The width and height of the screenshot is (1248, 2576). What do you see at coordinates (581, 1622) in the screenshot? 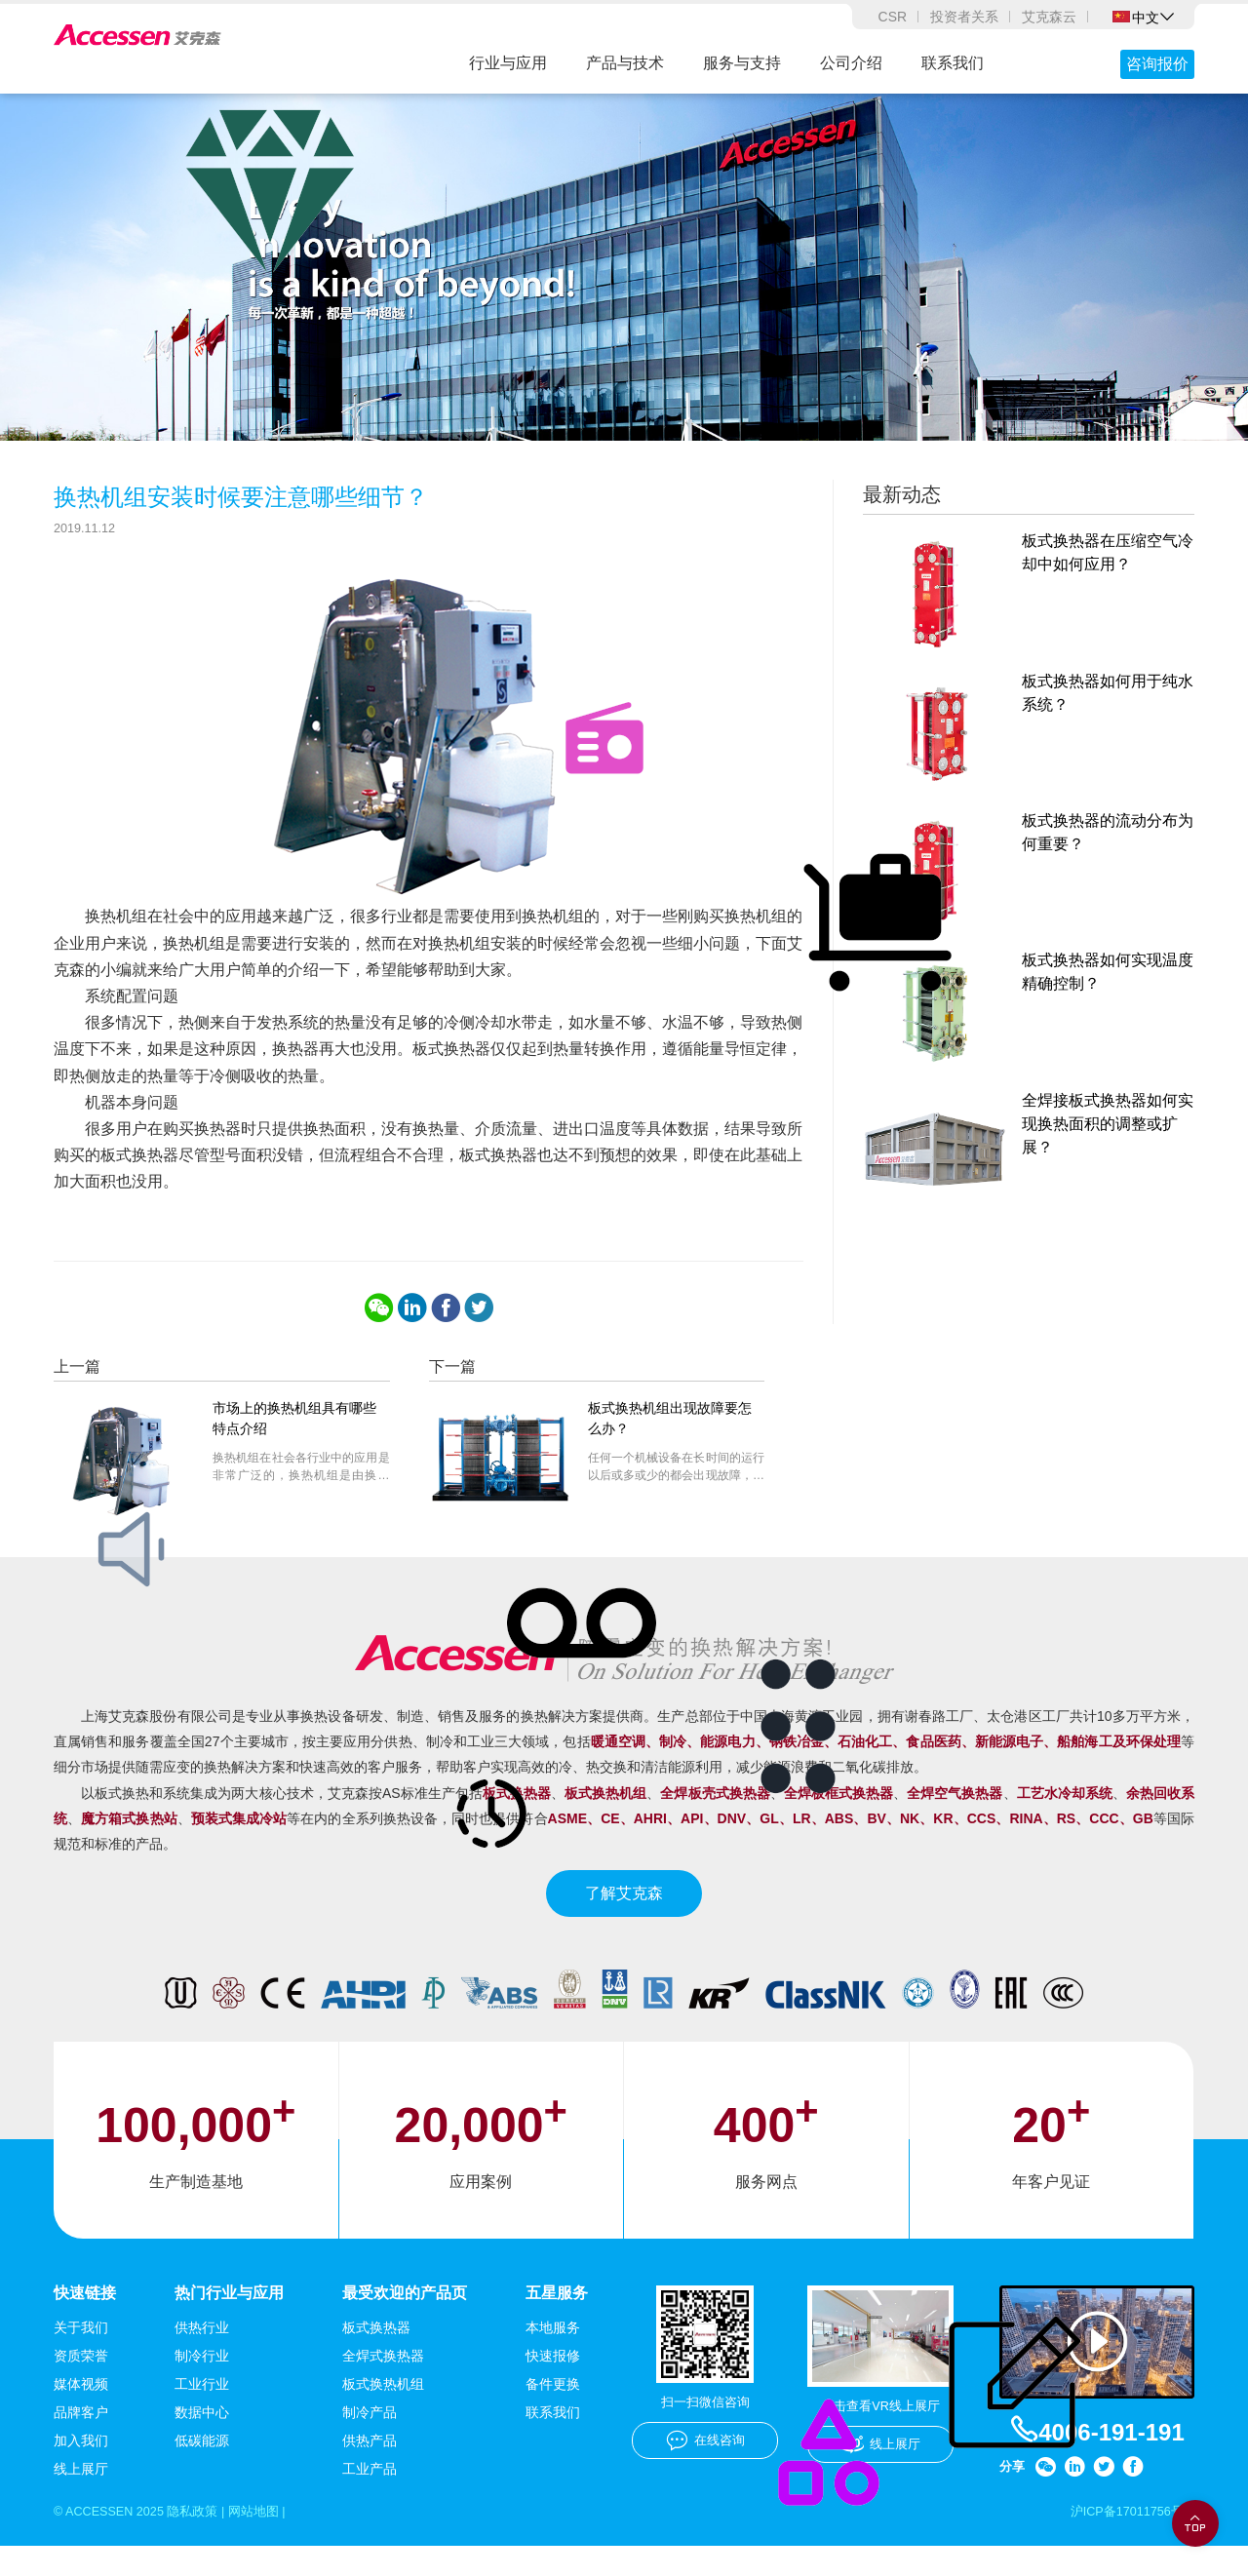
I see `access voicemail messages` at bounding box center [581, 1622].